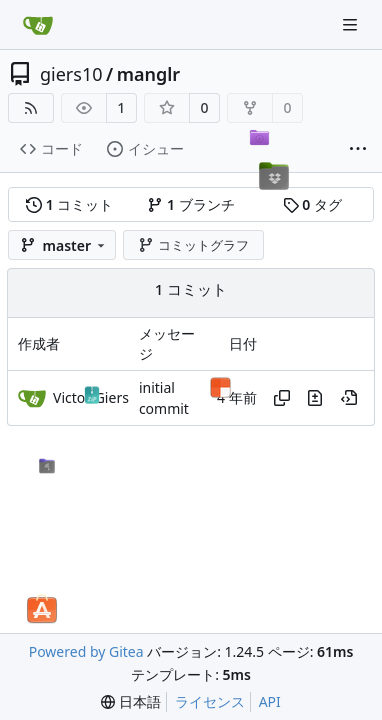  Describe the element at coordinates (274, 176) in the screenshot. I see `open your dropbox synced folder` at that location.